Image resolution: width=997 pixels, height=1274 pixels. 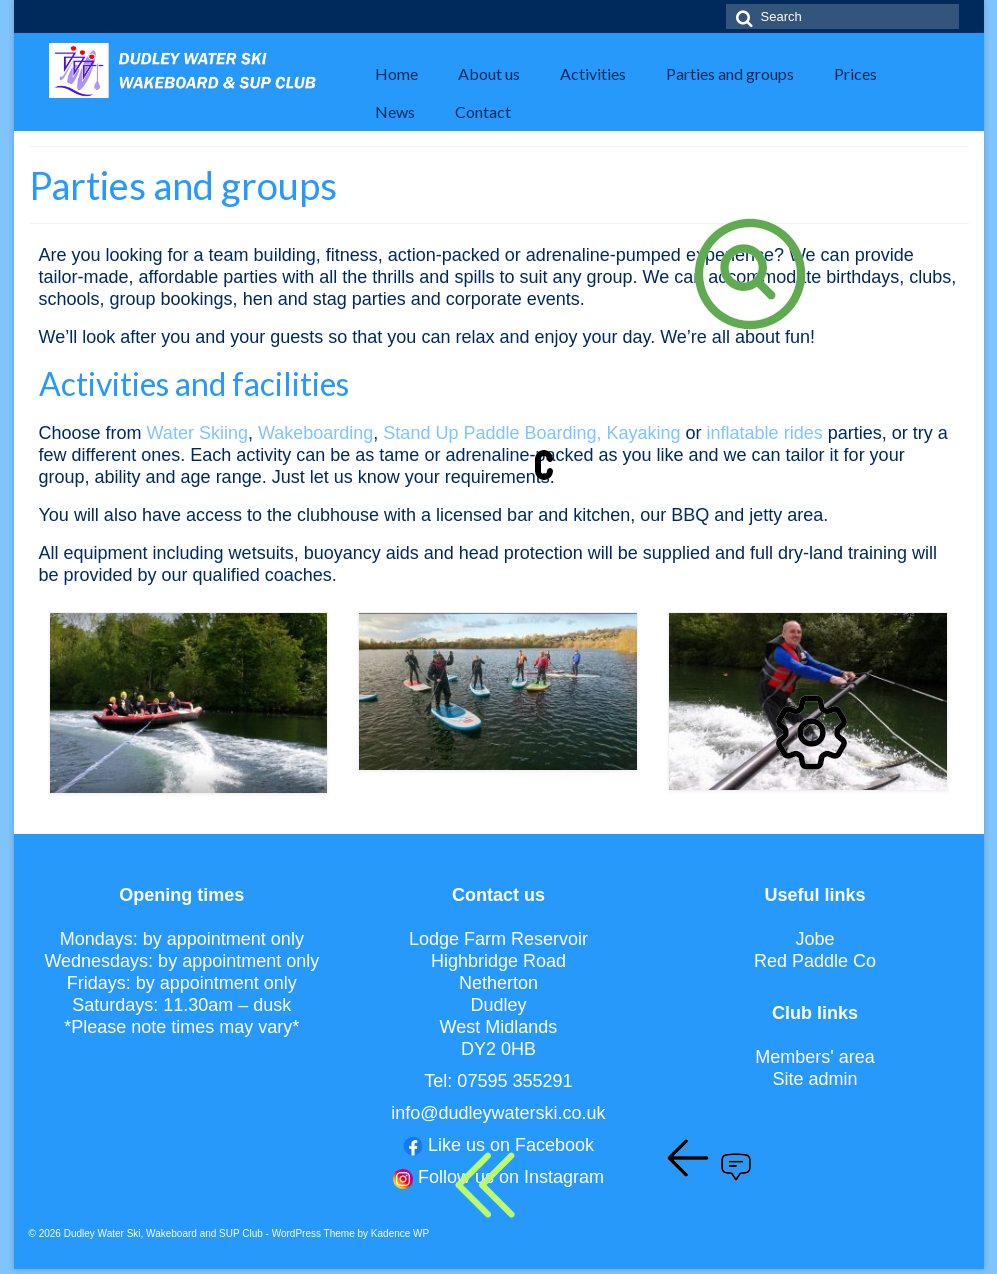 What do you see at coordinates (736, 1167) in the screenshot?
I see `open chat or messaging` at bounding box center [736, 1167].